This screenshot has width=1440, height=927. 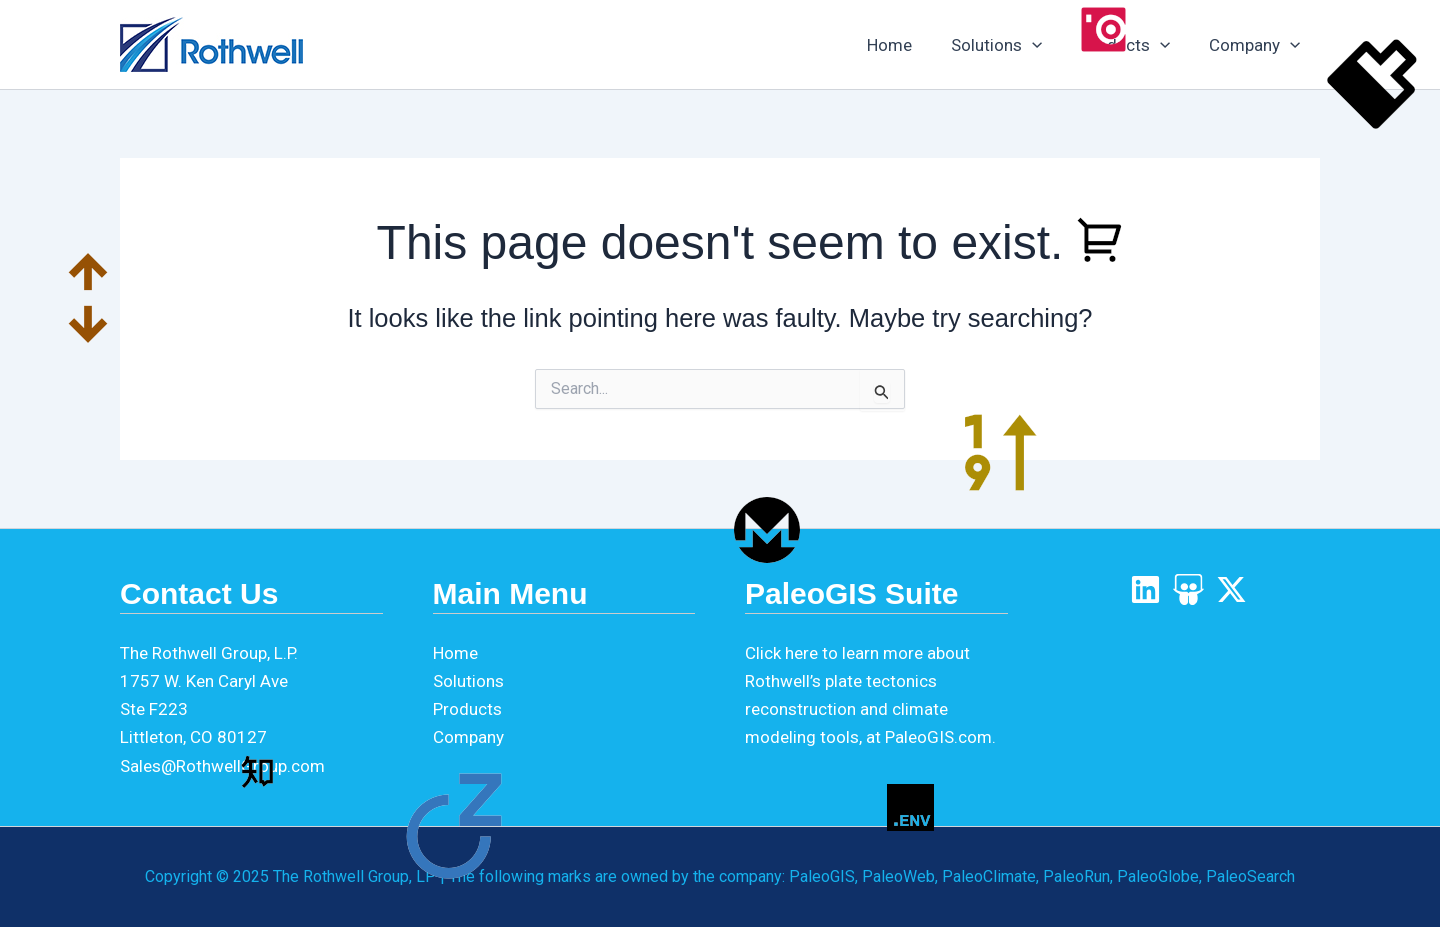 I want to click on set a rest or sleep timer, so click(x=454, y=826).